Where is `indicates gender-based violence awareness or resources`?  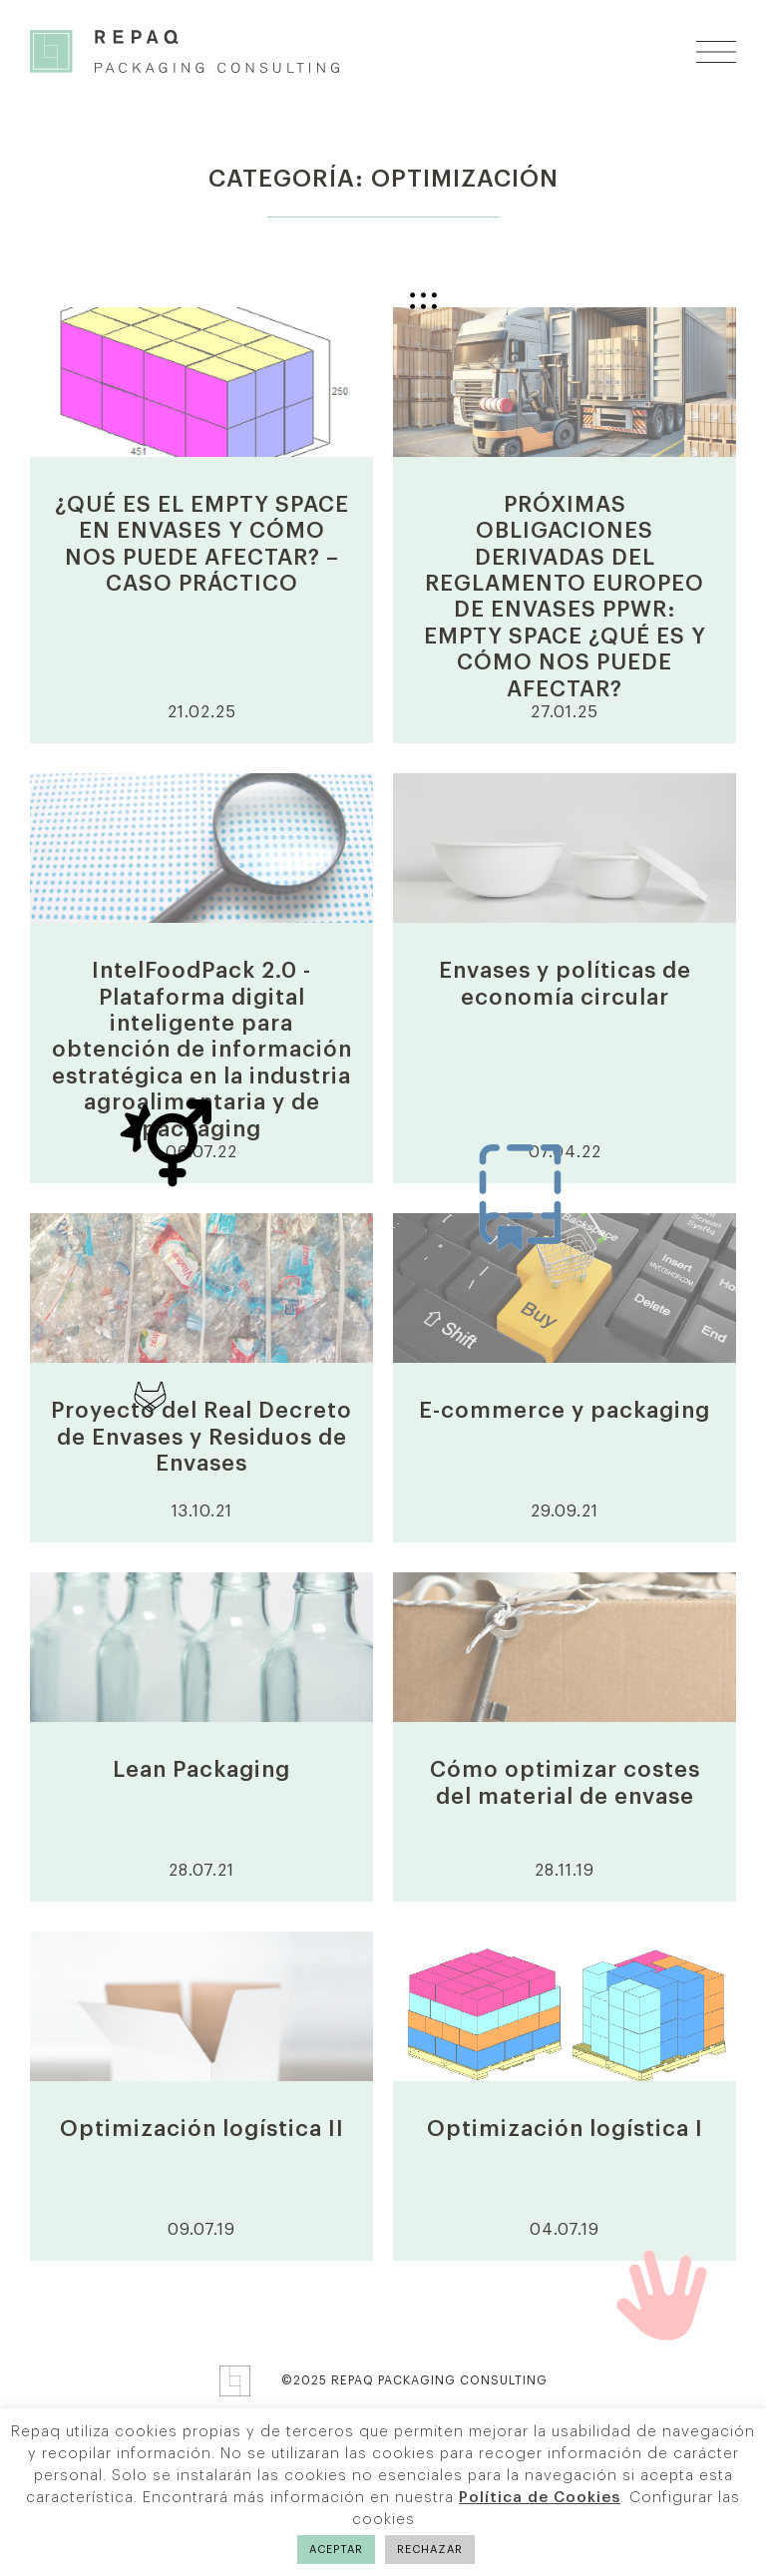
indicates gender-based violence awareness or resources is located at coordinates (166, 1145).